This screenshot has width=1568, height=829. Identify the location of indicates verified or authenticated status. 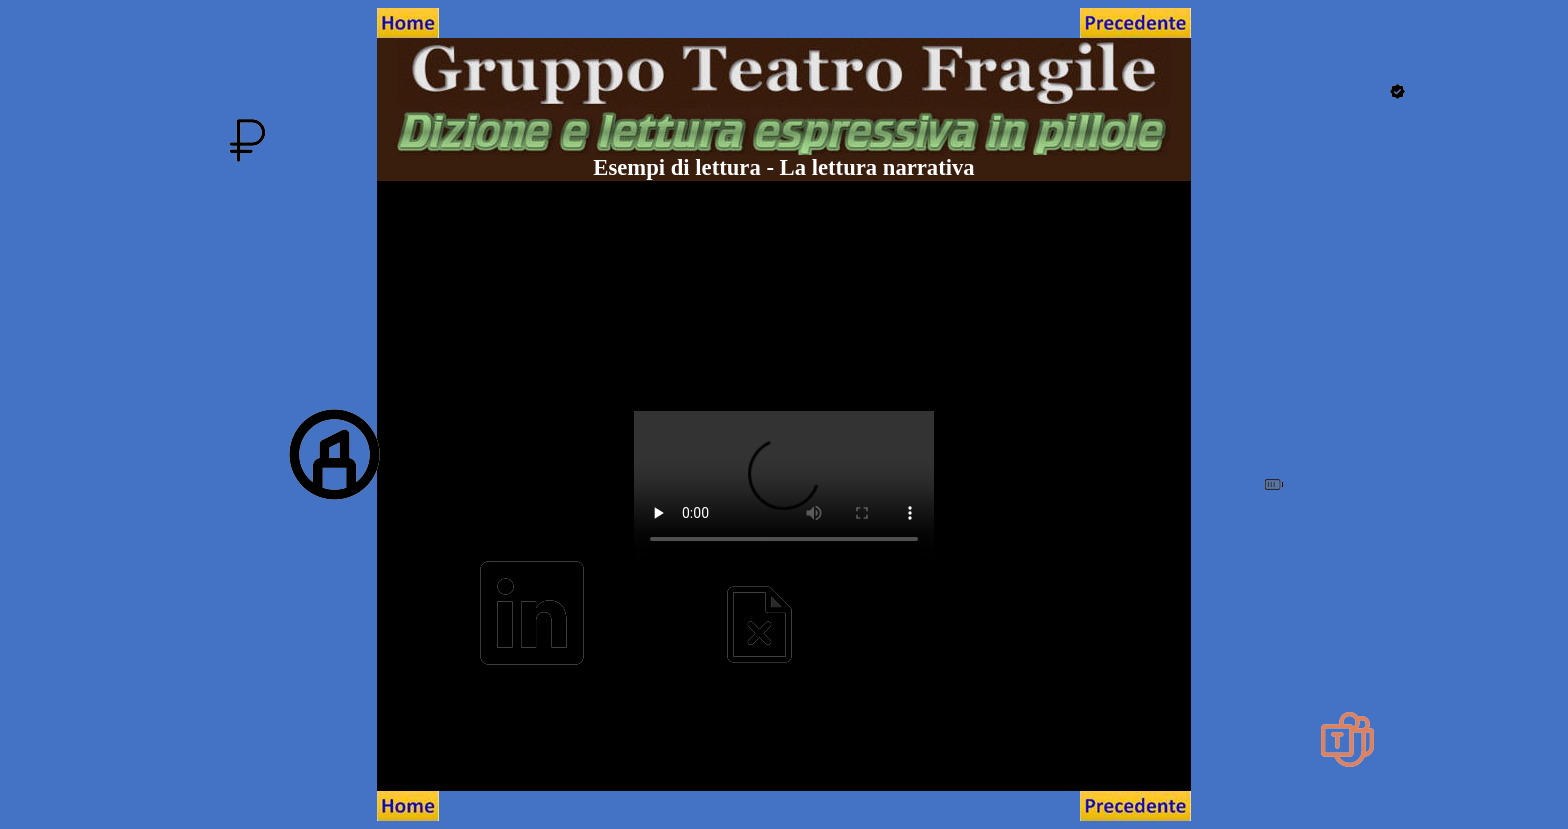
(1397, 91).